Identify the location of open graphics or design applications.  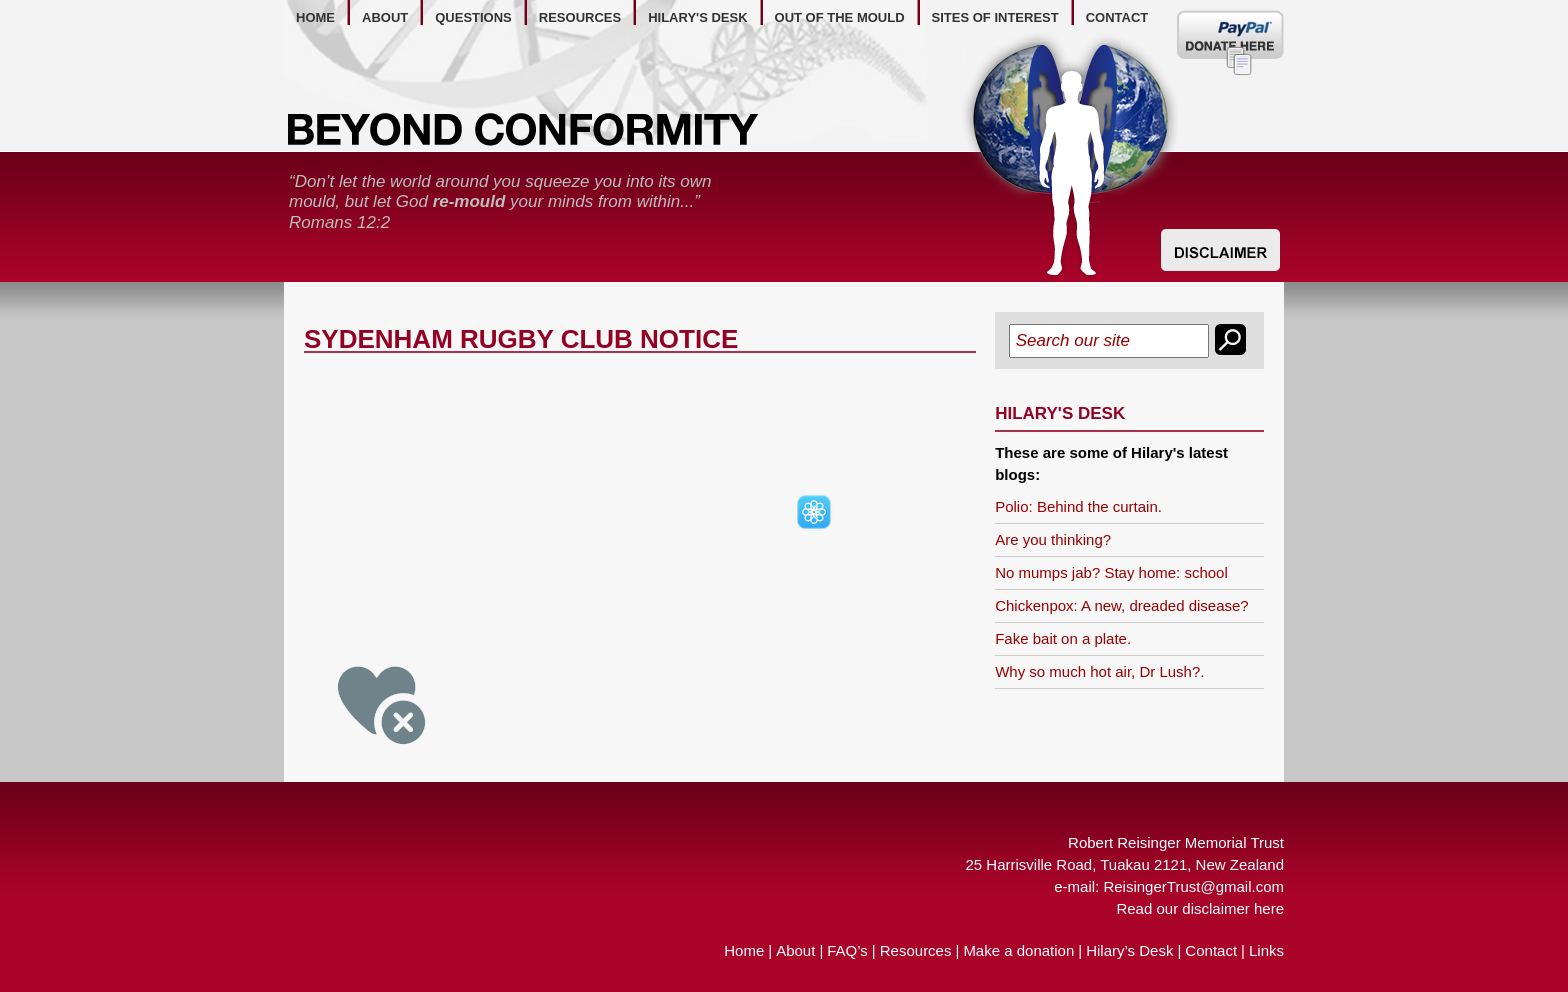
(814, 512).